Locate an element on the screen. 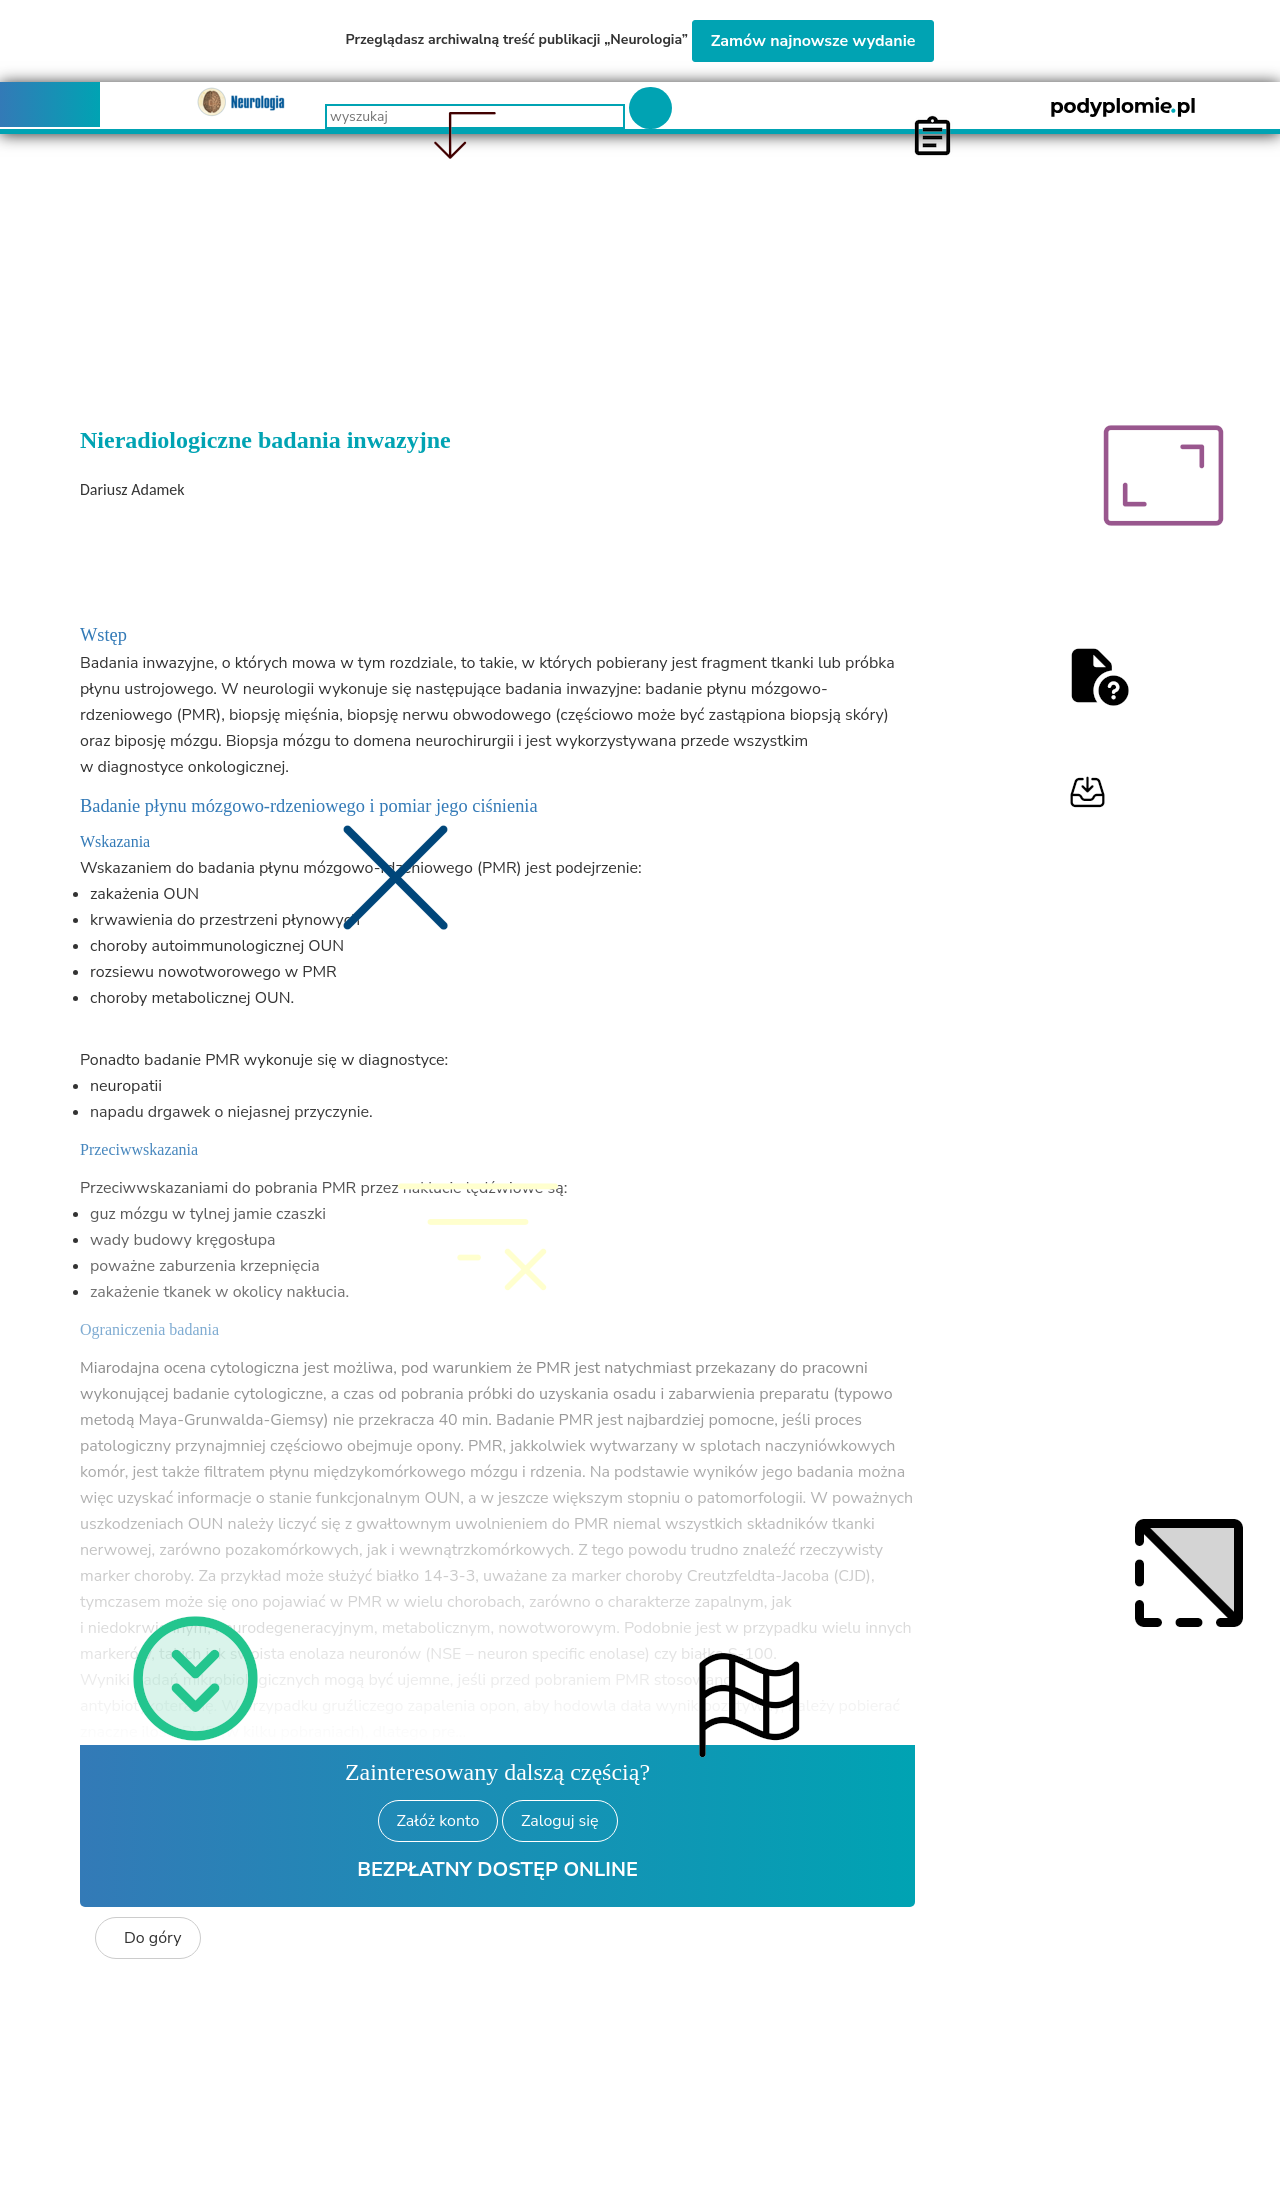 This screenshot has width=1280, height=2201. close or dismiss a dialog is located at coordinates (395, 877).